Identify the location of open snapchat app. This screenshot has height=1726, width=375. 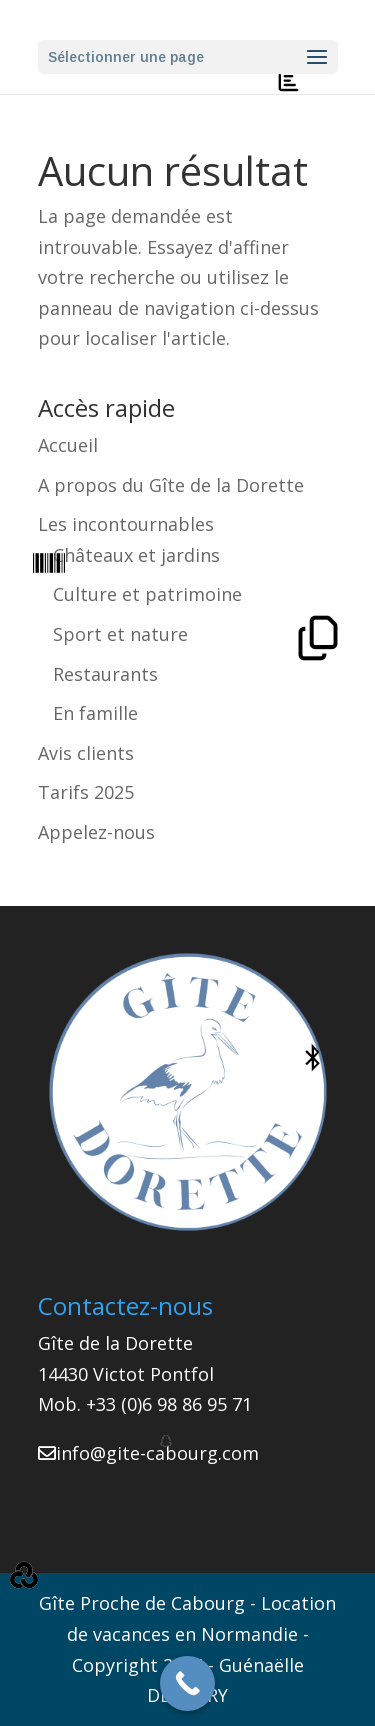
(166, 1441).